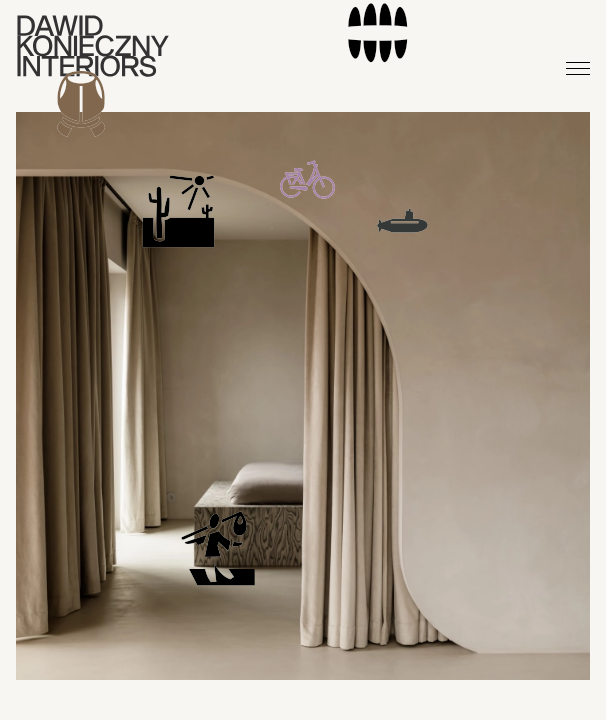 The height and width of the screenshot is (720, 606). What do you see at coordinates (80, 103) in the screenshot?
I see `equip armor or protective gear` at bounding box center [80, 103].